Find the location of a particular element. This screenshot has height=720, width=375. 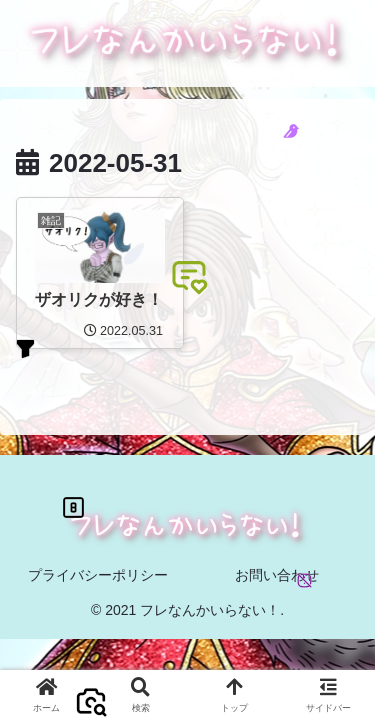

filter or sort content is located at coordinates (25, 348).